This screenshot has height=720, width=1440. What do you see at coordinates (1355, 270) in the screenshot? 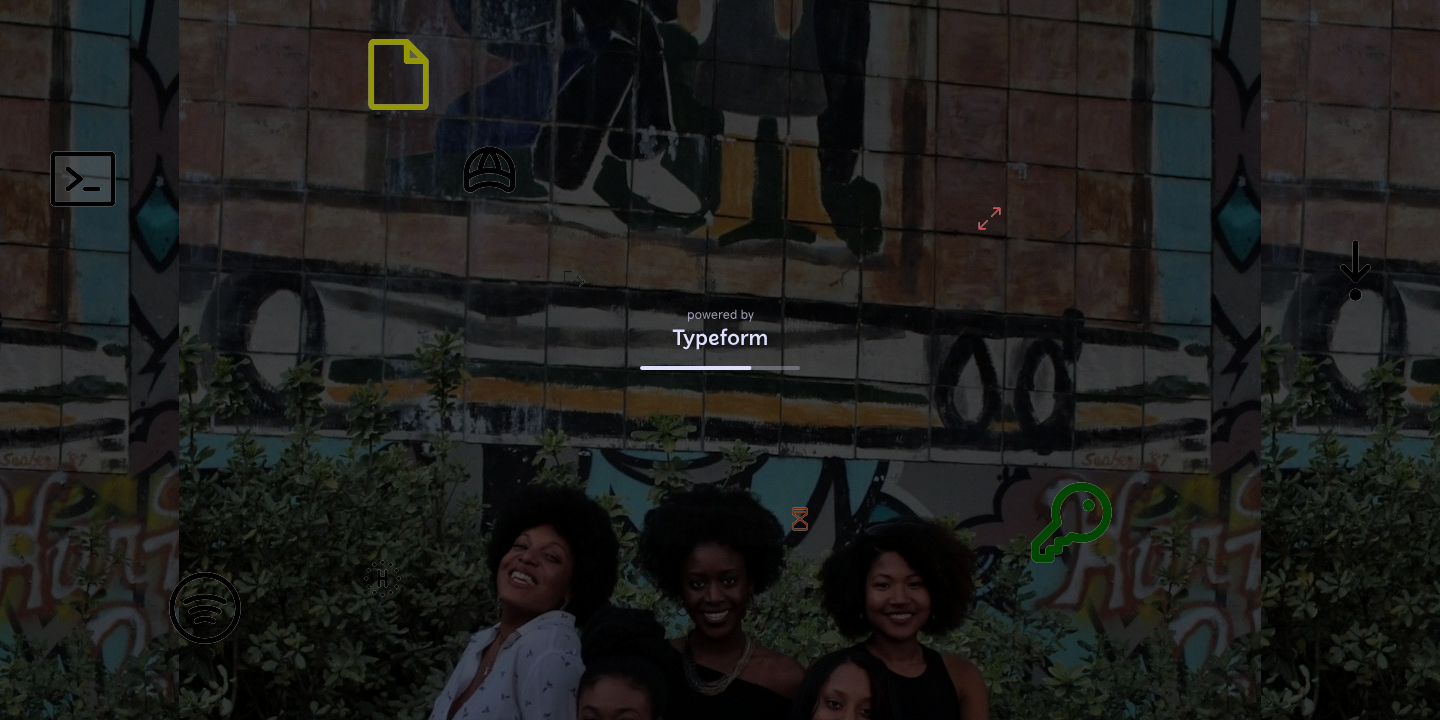
I see `step into function during debugging` at bounding box center [1355, 270].